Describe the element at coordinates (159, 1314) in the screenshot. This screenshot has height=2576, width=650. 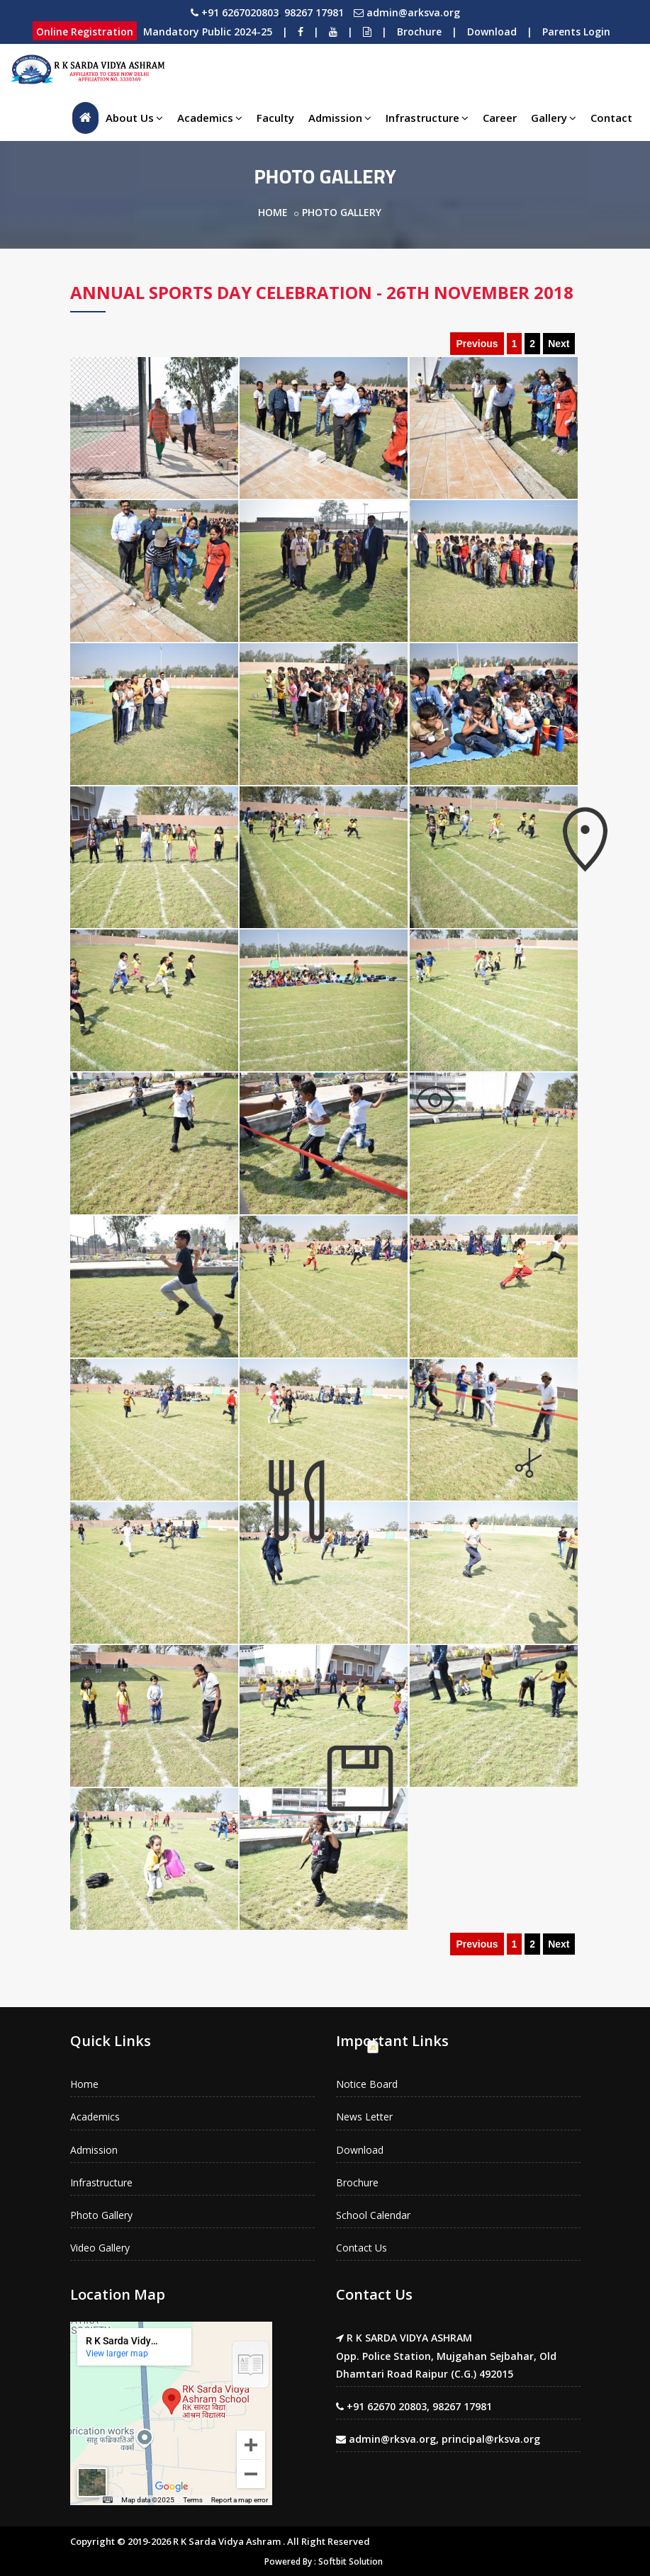
I see `play tracks in sequential order` at that location.